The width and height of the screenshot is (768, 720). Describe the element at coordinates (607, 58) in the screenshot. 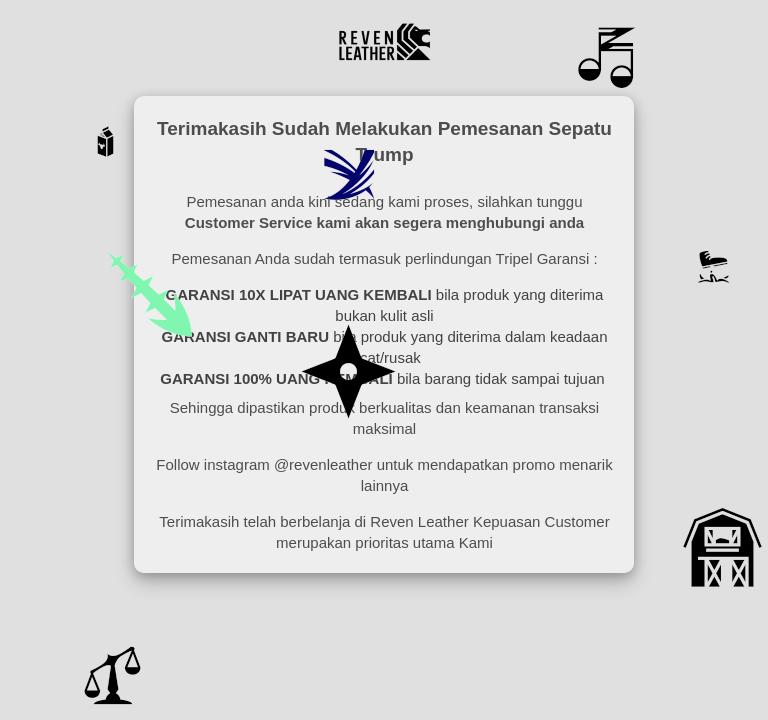

I see `play a glitchy or distorted audio track` at that location.